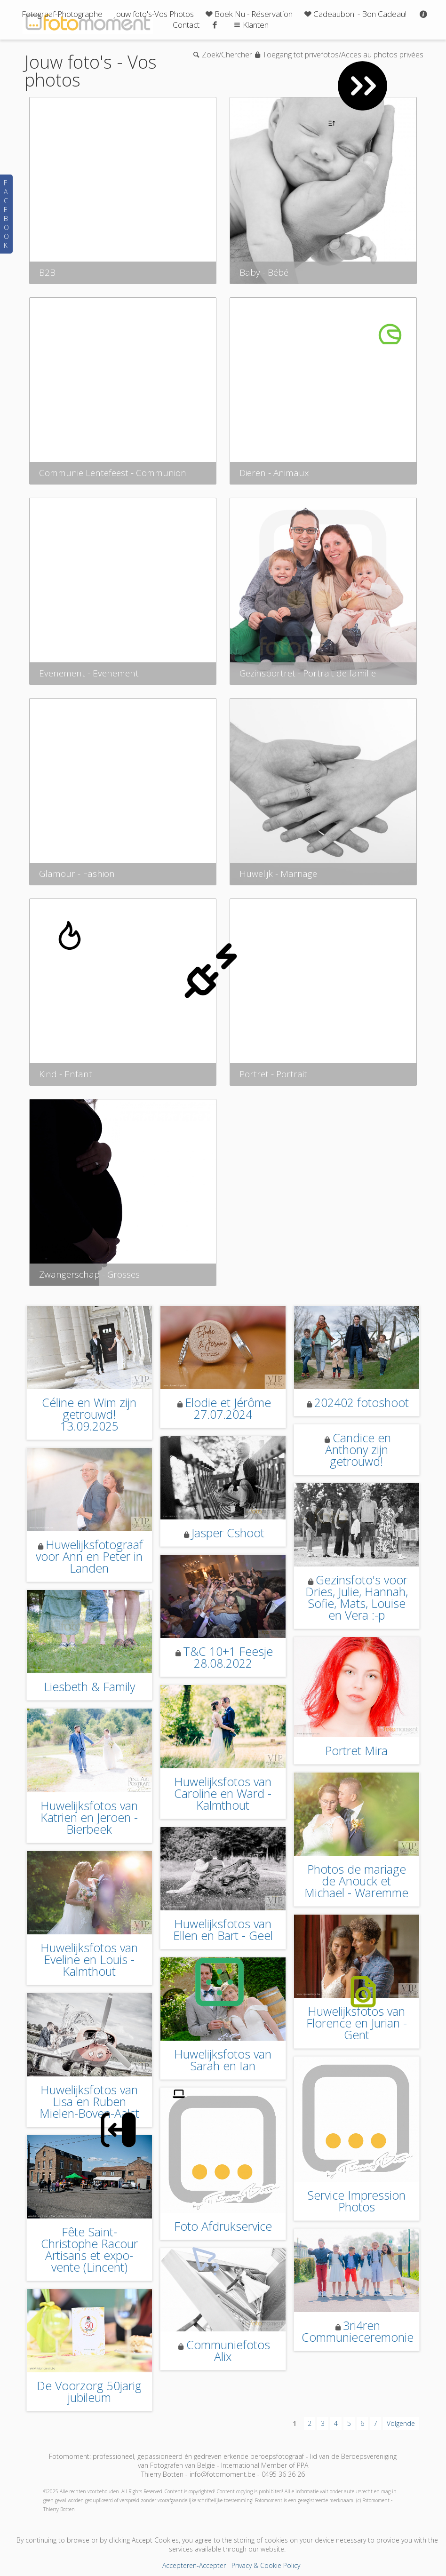 This screenshot has width=446, height=2576. Describe the element at coordinates (219, 1982) in the screenshot. I see `apply outer border to selected cells` at that location.